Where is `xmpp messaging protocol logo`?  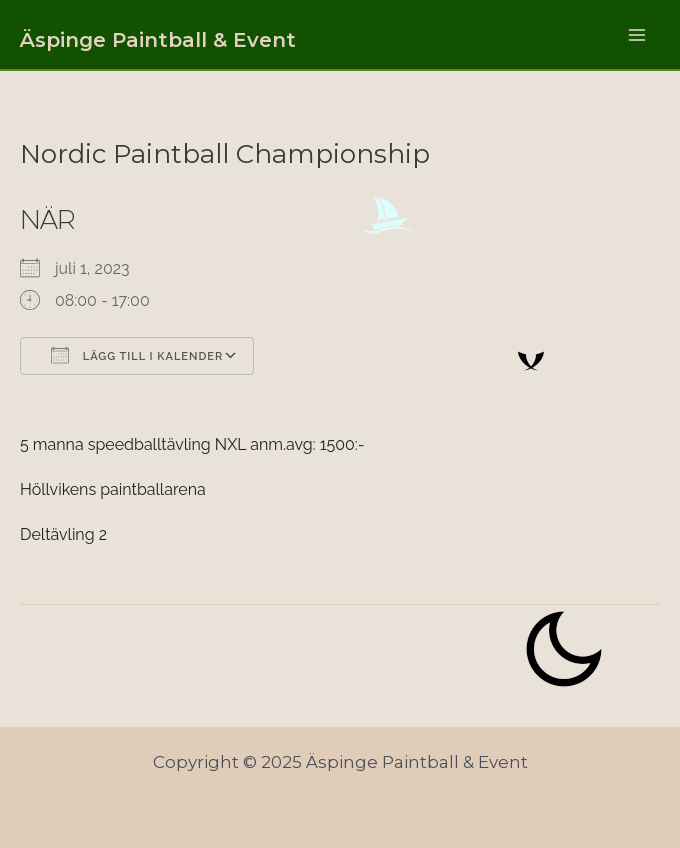
xmpp messaging protocol logo is located at coordinates (531, 361).